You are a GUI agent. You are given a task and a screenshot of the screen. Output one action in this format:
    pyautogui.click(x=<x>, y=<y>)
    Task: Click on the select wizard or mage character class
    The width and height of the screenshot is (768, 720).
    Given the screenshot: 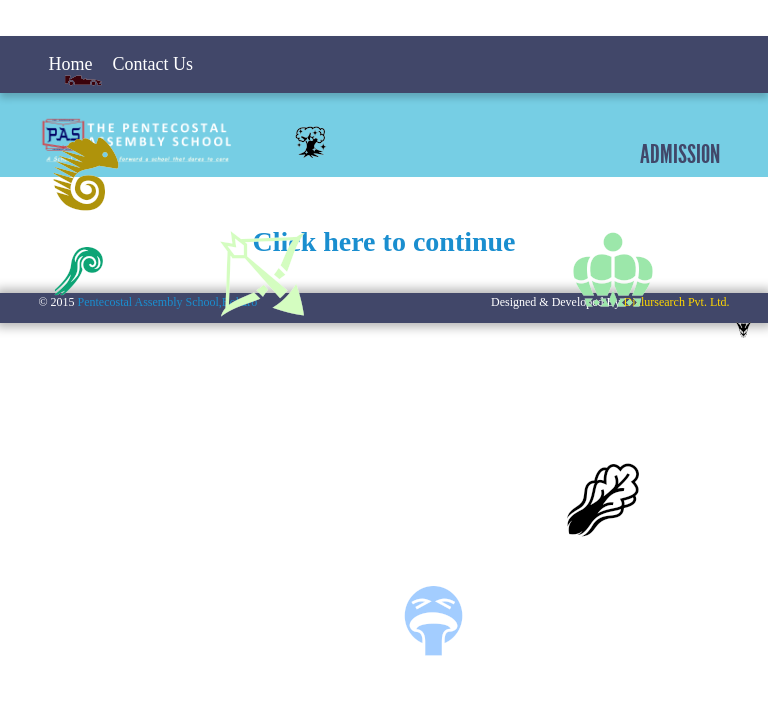 What is the action you would take?
    pyautogui.click(x=79, y=271)
    